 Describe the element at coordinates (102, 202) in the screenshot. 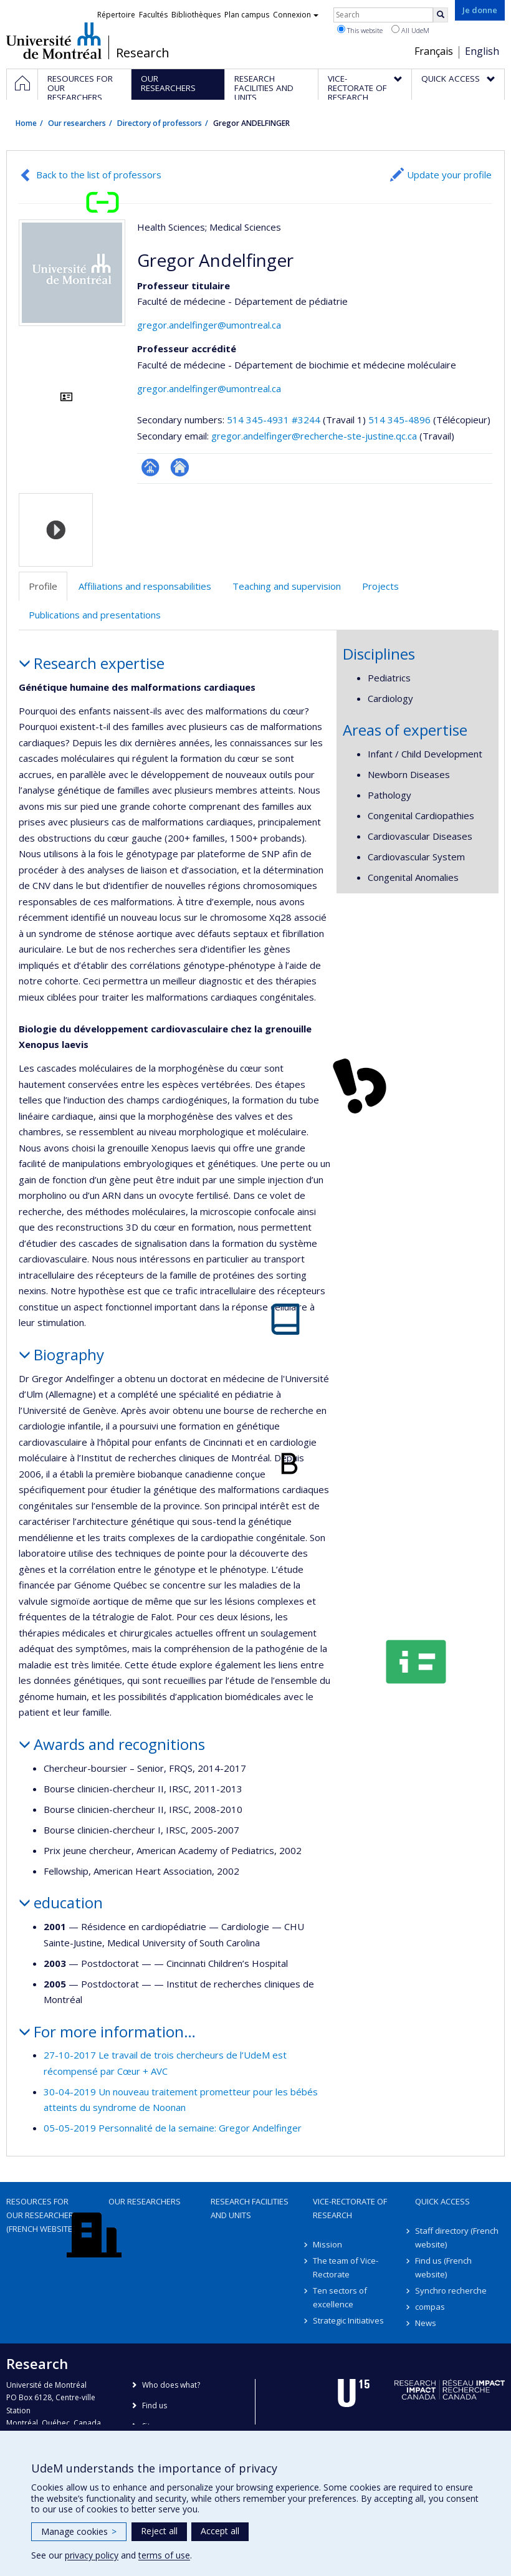

I see `alibaba cloud services logo` at that location.